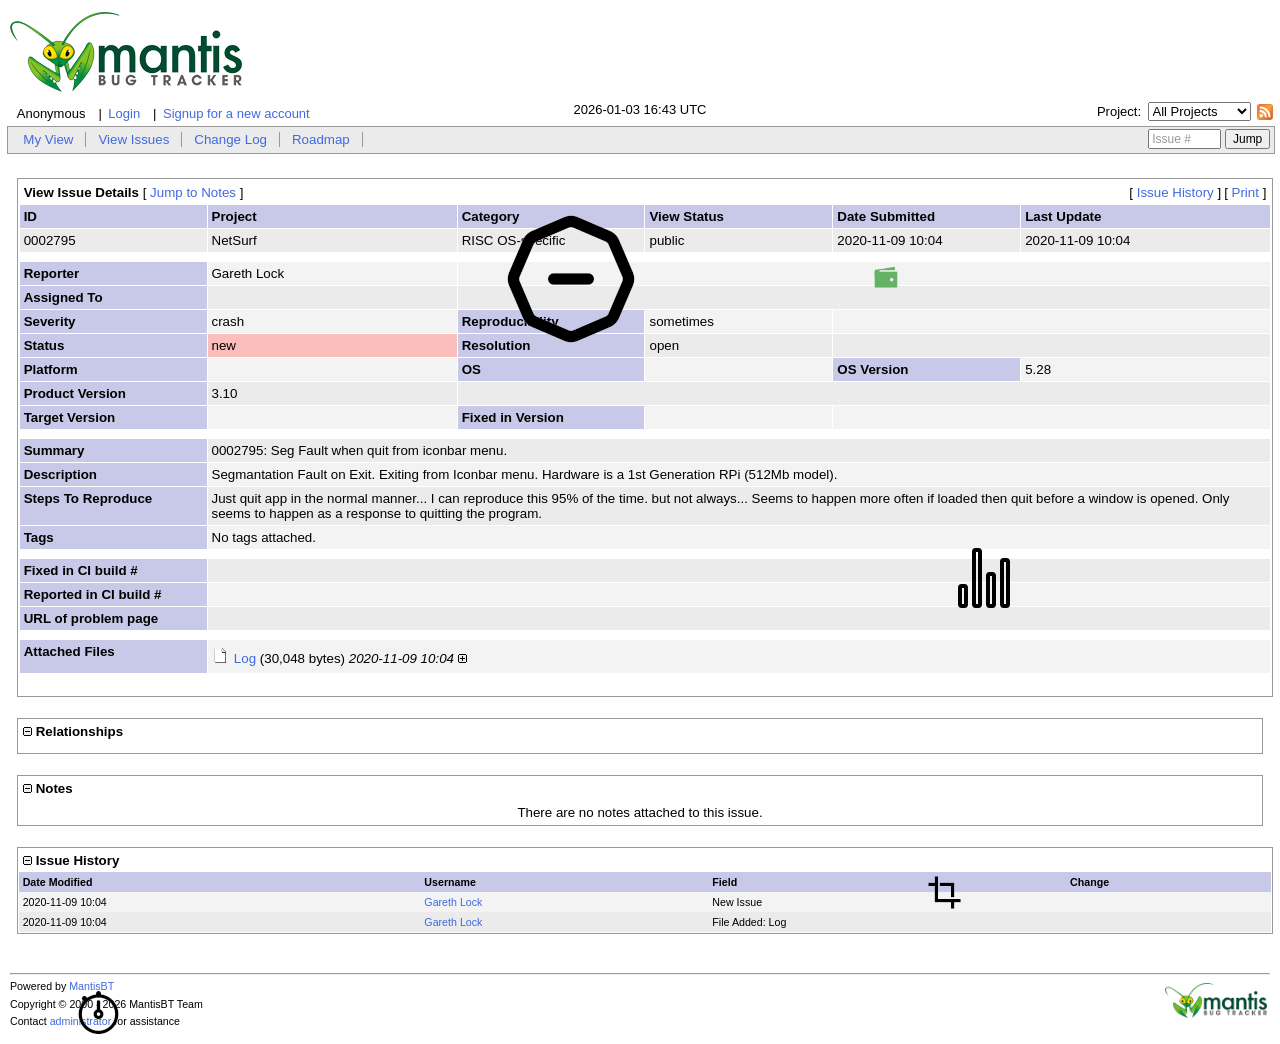  Describe the element at coordinates (984, 578) in the screenshot. I see `view statistics and analytics` at that location.